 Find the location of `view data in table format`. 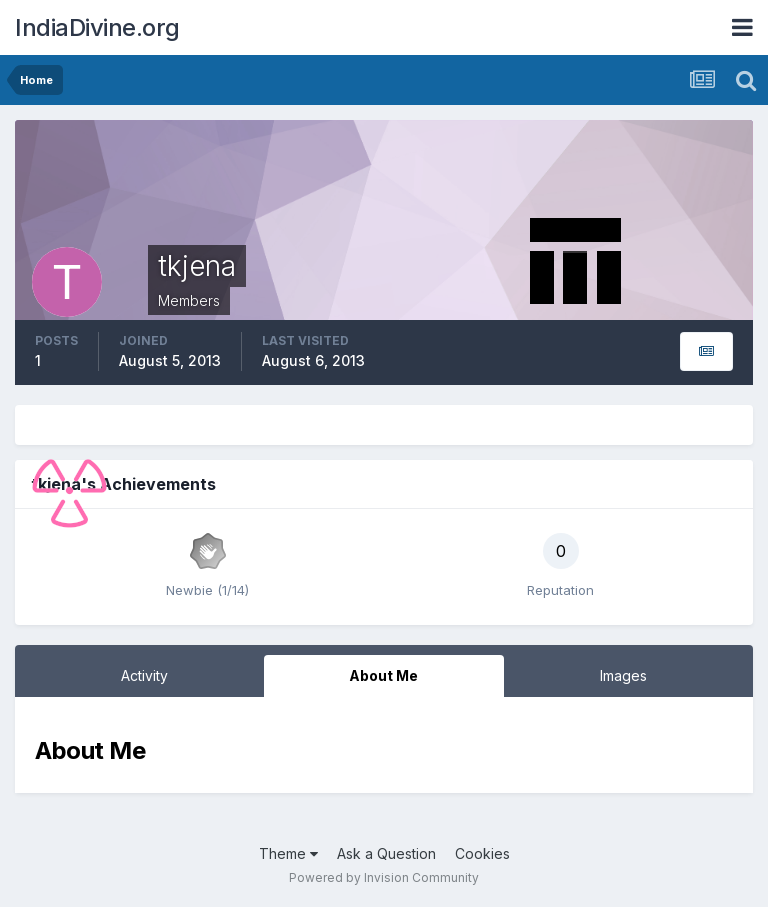

view data in table format is located at coordinates (573, 261).